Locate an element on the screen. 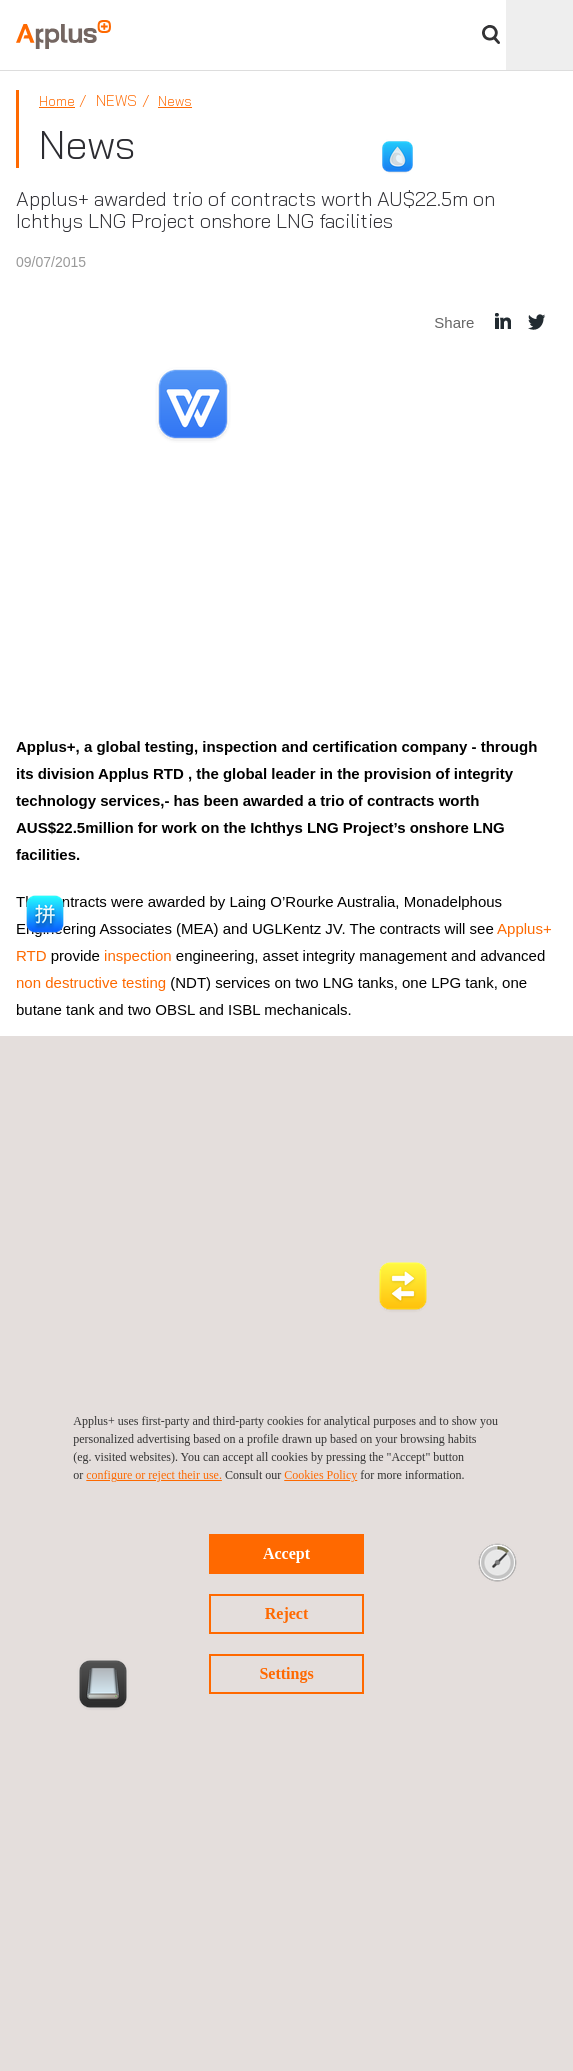 The width and height of the screenshot is (573, 2071). switch to a different user account is located at coordinates (403, 1286).